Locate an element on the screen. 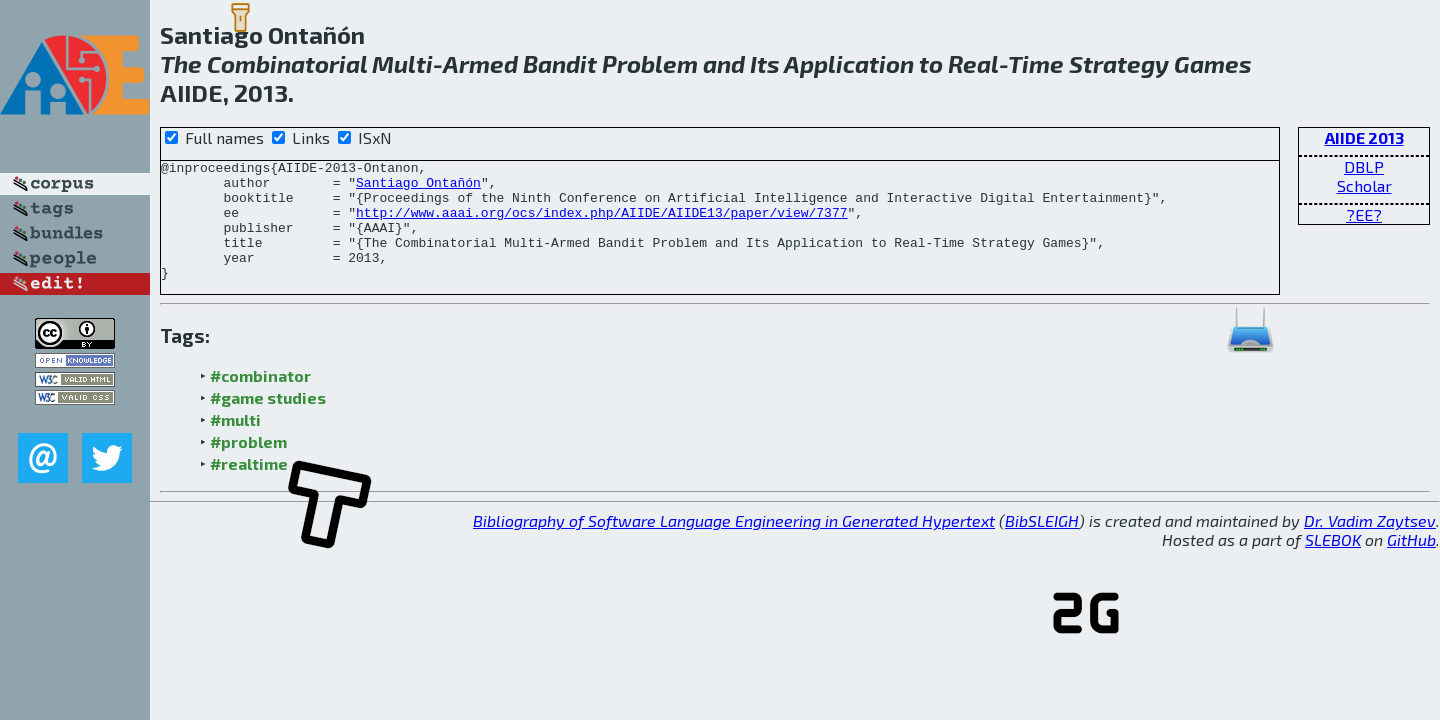 The image size is (1440, 720). network modem or router device status is located at coordinates (1250, 329).